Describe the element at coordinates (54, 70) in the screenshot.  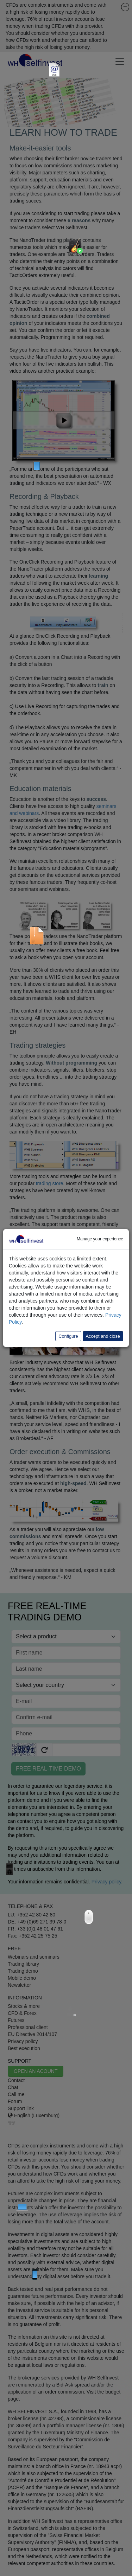
I see `open a VNC remote connection shortcut` at that location.